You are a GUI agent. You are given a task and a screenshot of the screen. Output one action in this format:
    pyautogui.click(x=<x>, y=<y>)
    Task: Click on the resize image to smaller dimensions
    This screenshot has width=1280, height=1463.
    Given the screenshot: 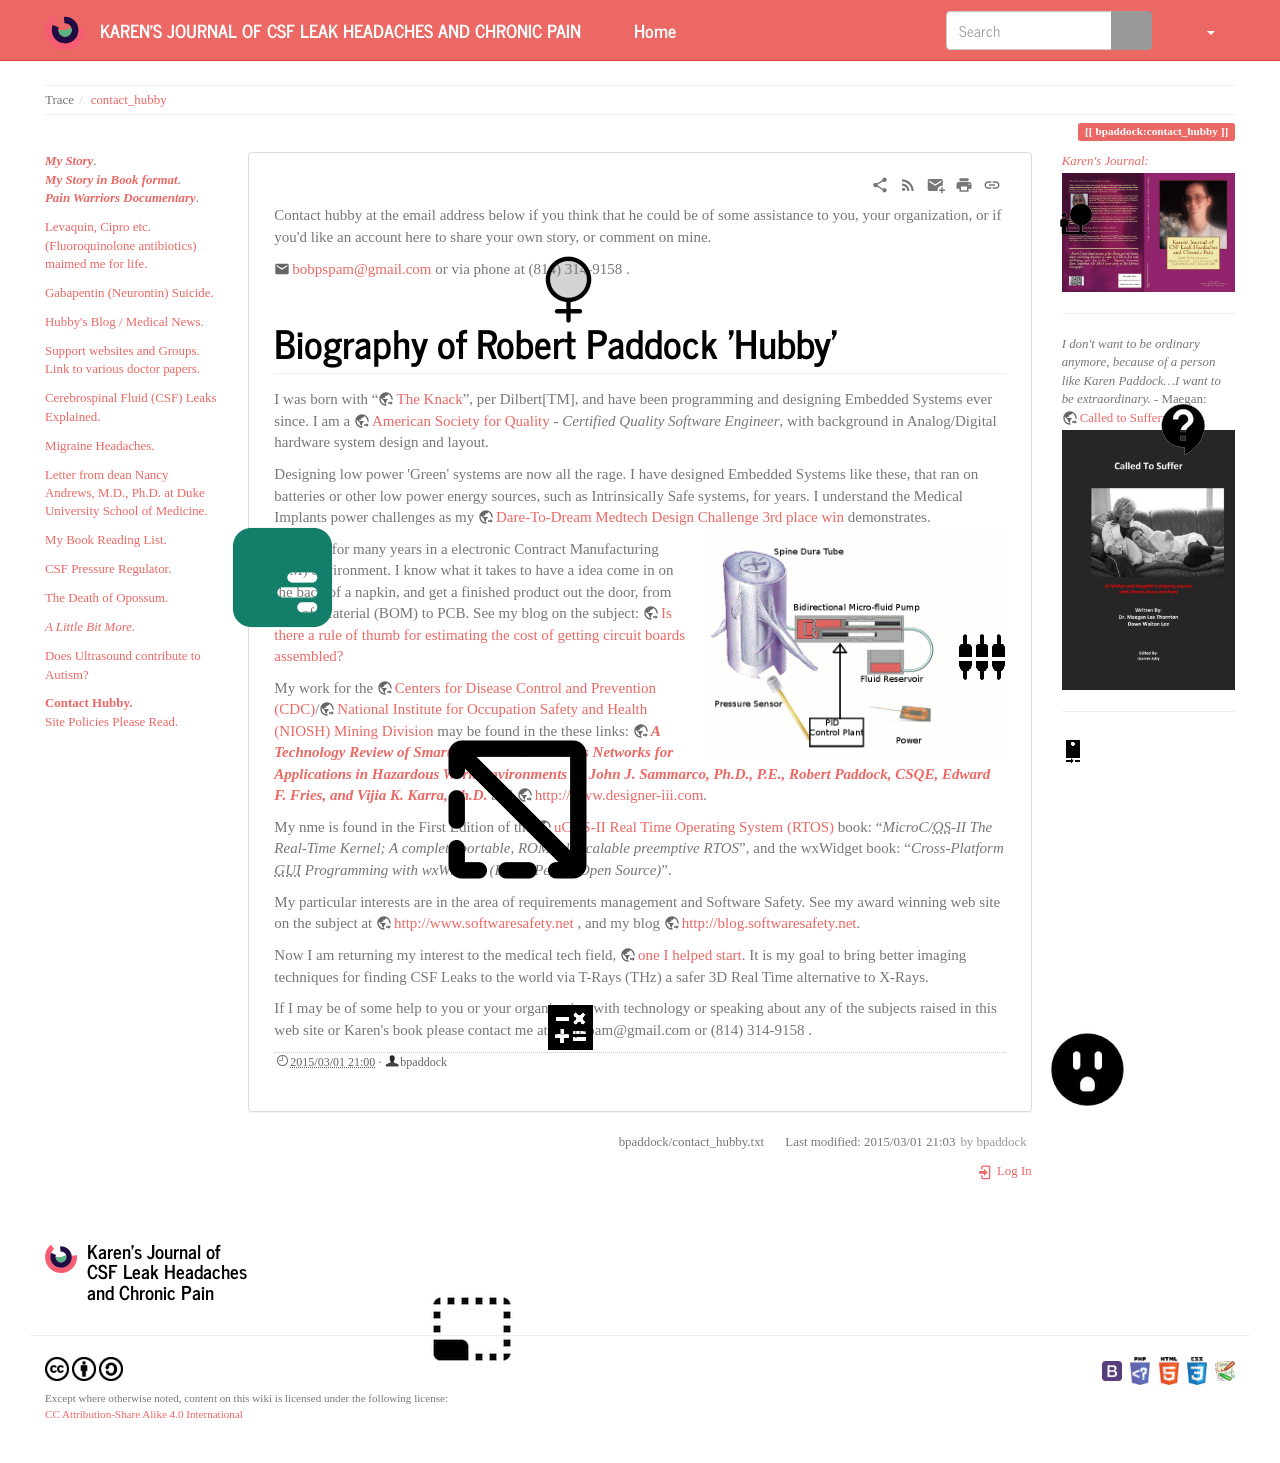 What is the action you would take?
    pyautogui.click(x=472, y=1329)
    